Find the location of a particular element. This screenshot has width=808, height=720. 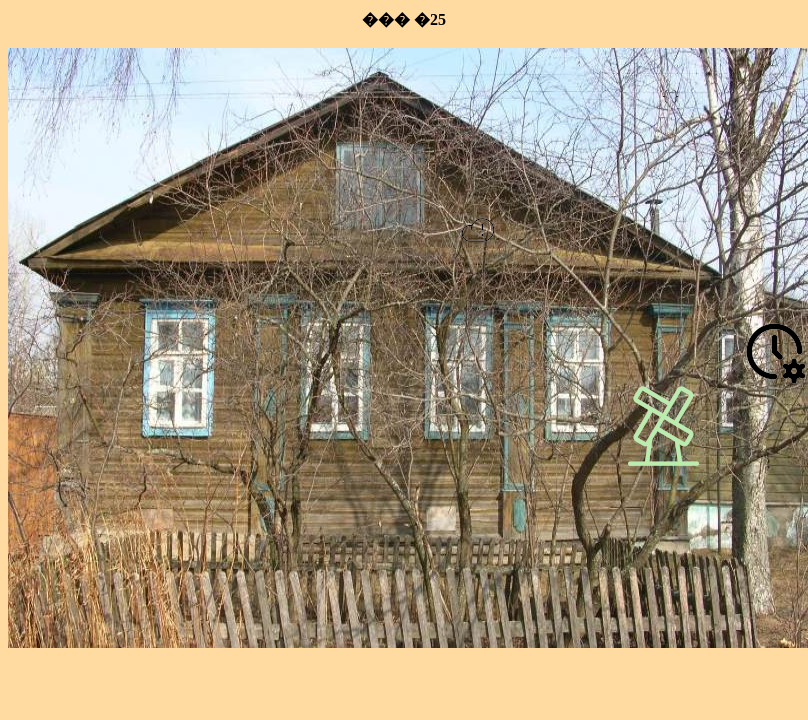

indicates renewable or wind energy options is located at coordinates (663, 427).